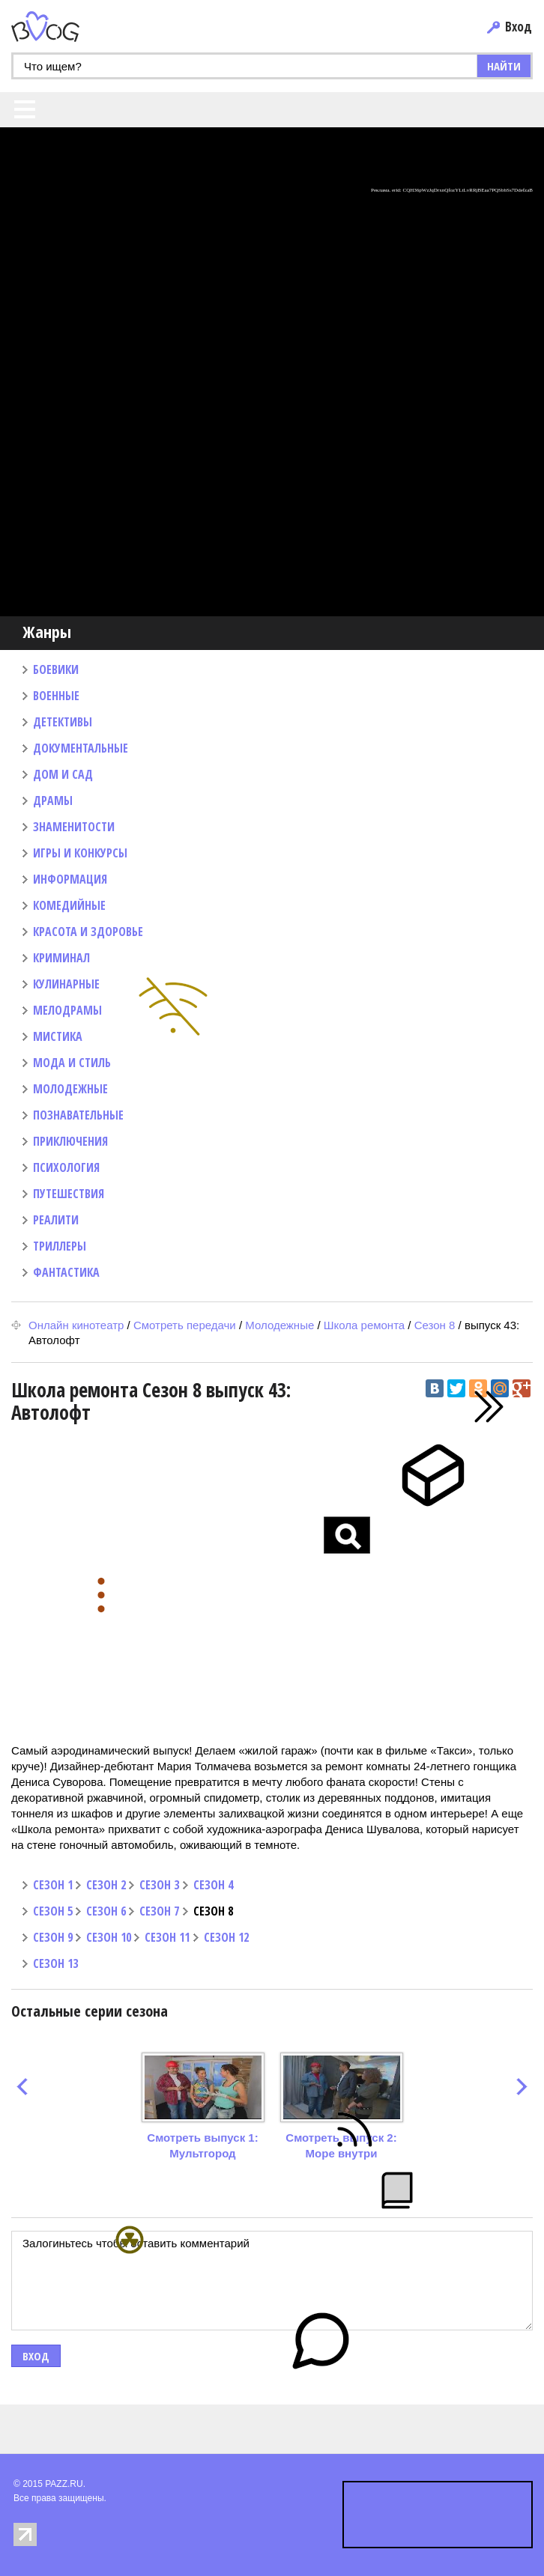 Image resolution: width=544 pixels, height=2576 pixels. What do you see at coordinates (433, 1475) in the screenshot?
I see `view 3D object or model` at bounding box center [433, 1475].